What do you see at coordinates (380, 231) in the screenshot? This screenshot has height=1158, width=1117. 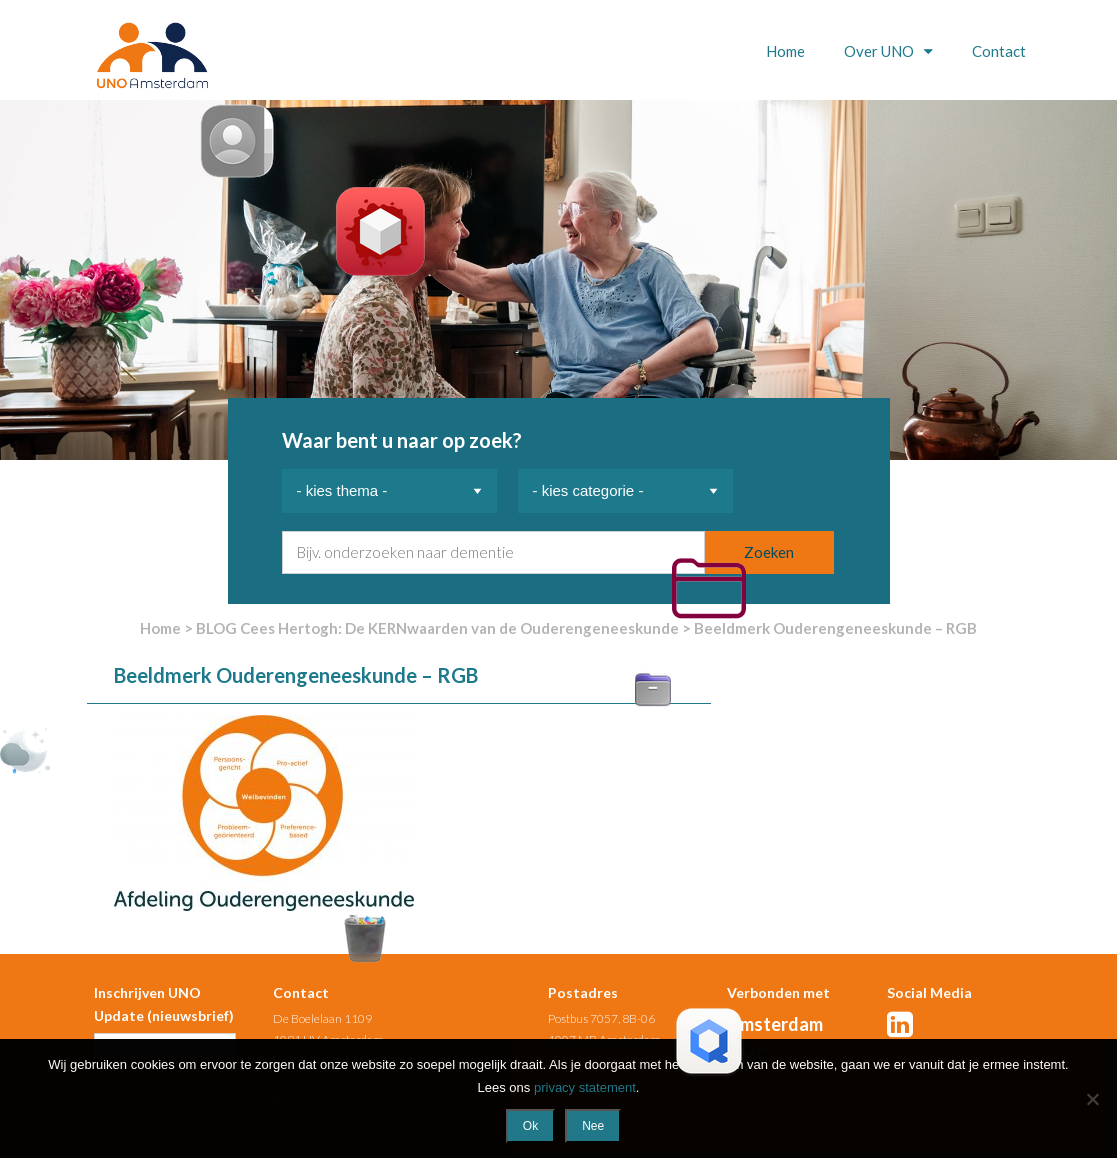 I see `launch assaultcube game` at bounding box center [380, 231].